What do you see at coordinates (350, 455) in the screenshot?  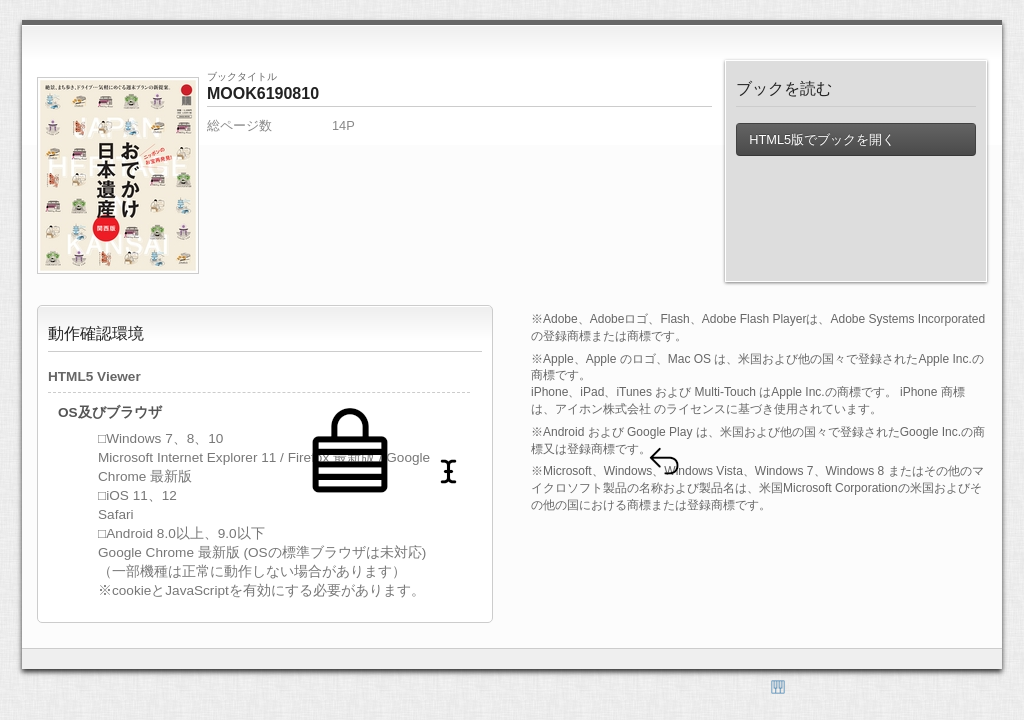 I see `indicates a secure or encrypted connection` at bounding box center [350, 455].